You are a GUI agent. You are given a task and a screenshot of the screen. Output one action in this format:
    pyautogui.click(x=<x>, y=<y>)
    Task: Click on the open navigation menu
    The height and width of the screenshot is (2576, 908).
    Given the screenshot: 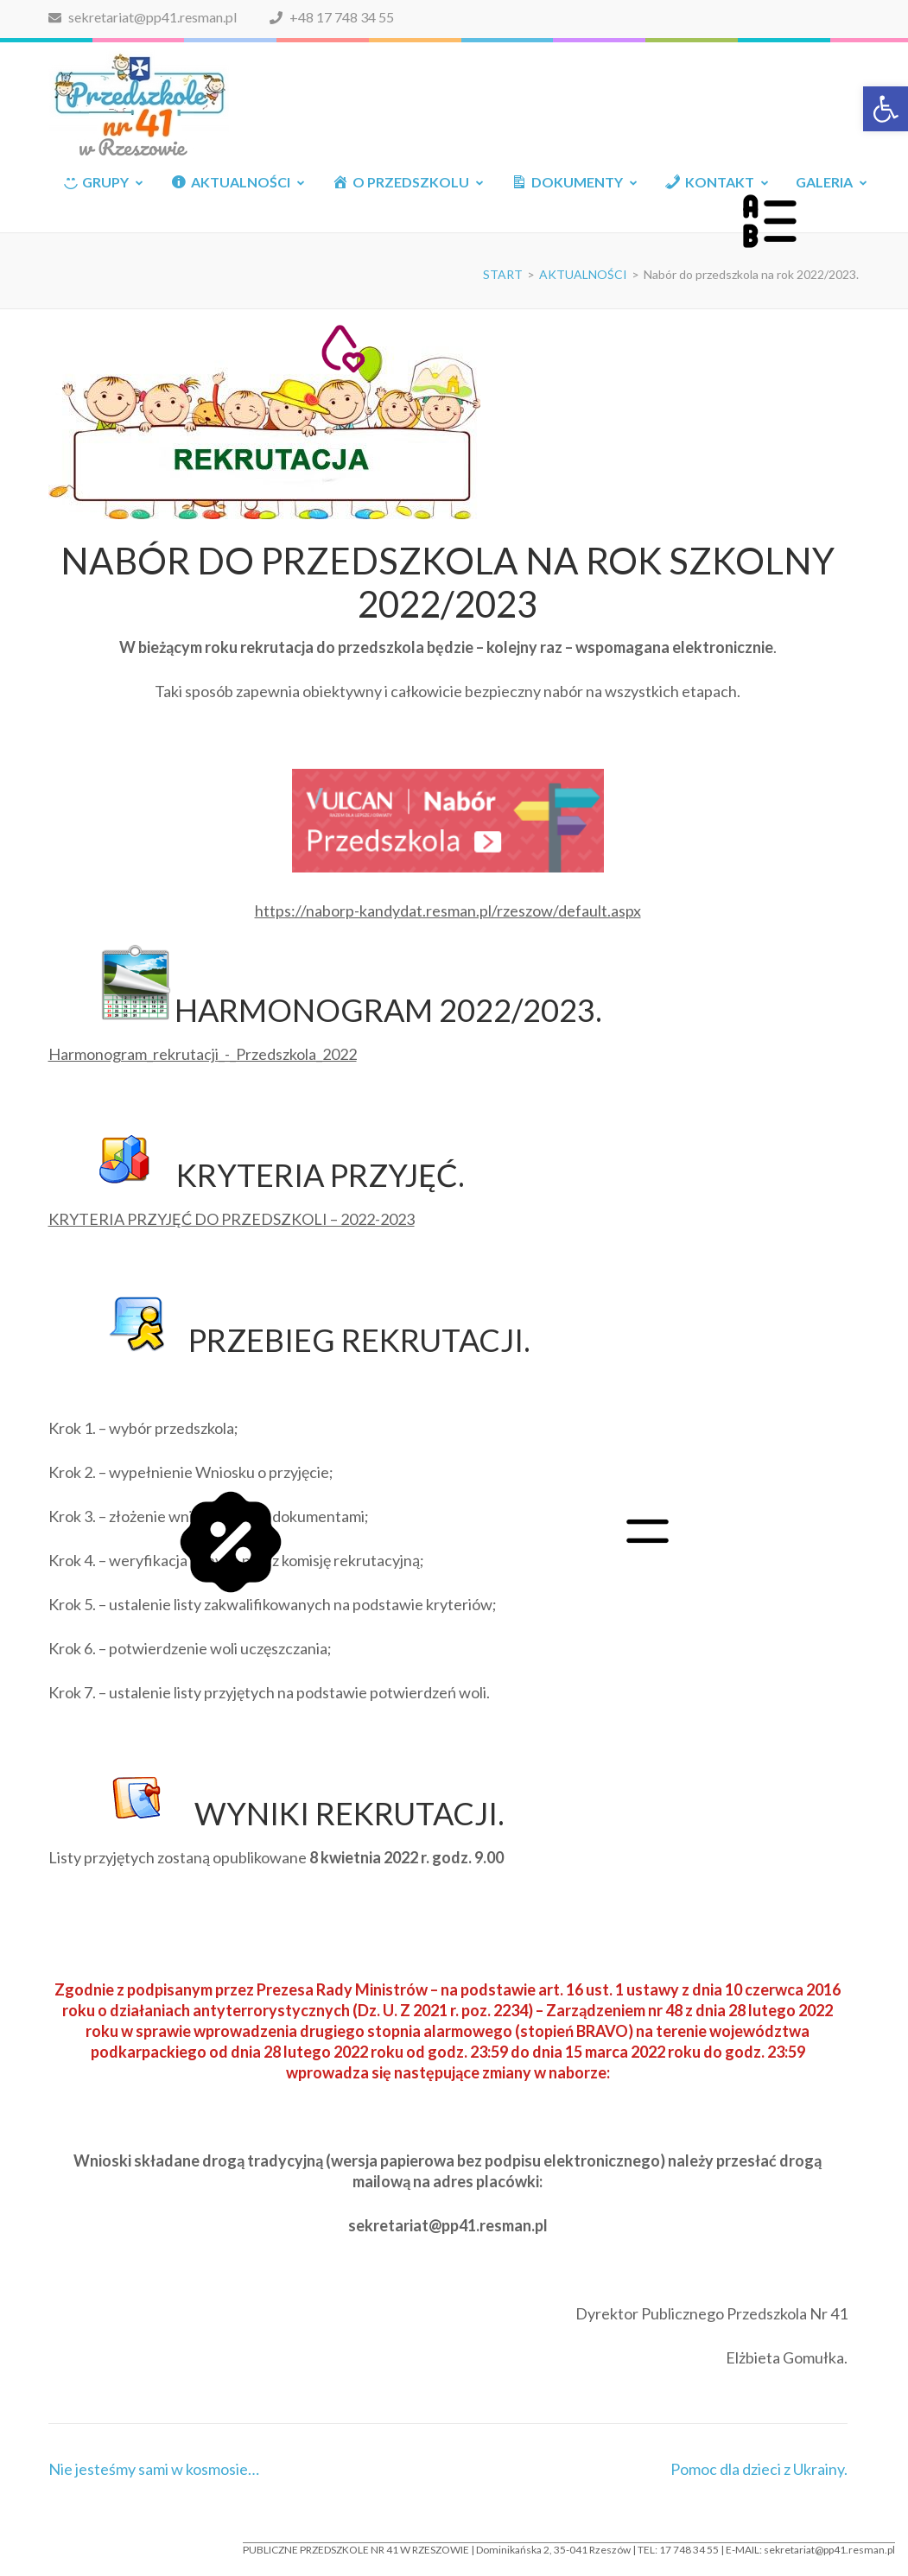 What is the action you would take?
    pyautogui.click(x=647, y=1531)
    